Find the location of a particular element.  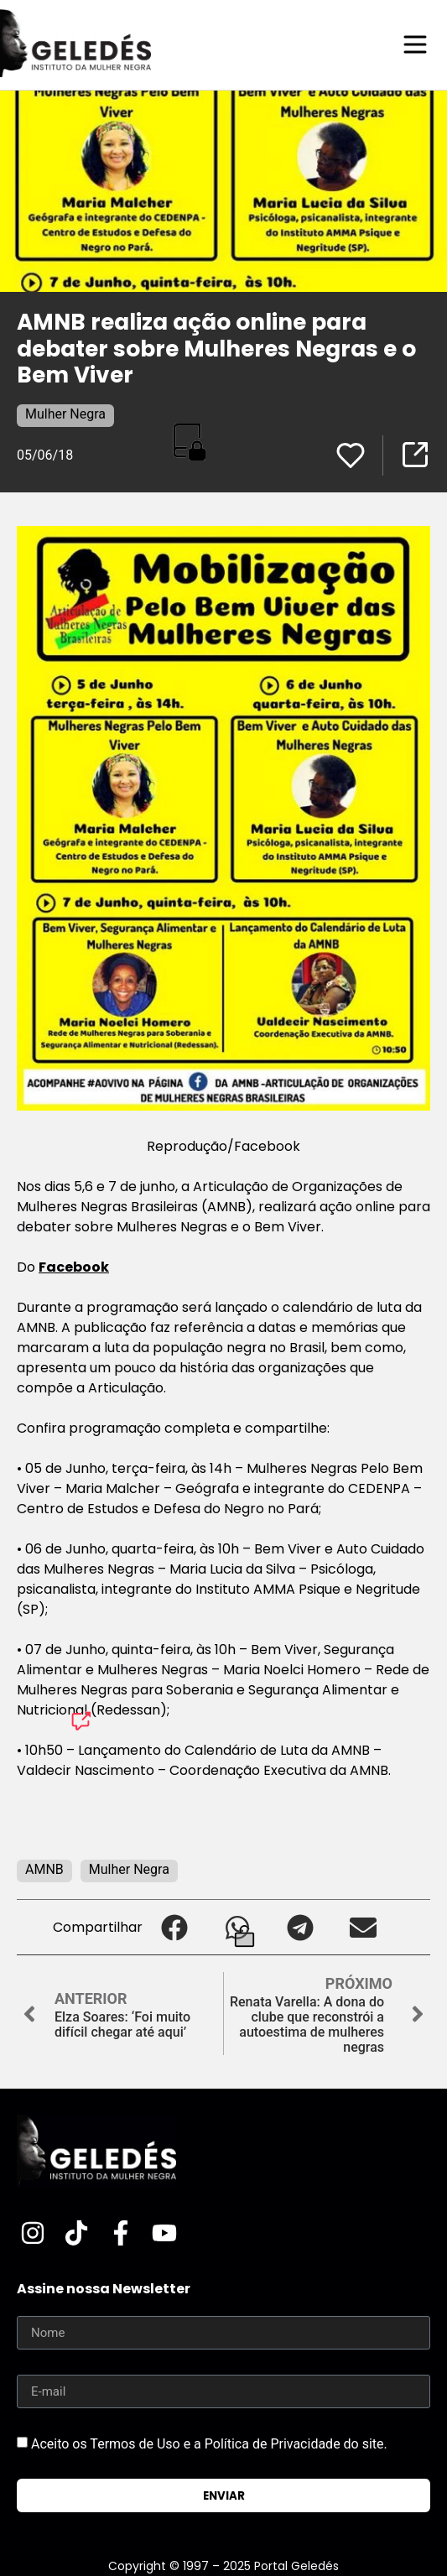

unlocked or unsecured state is located at coordinates (244, 1937).